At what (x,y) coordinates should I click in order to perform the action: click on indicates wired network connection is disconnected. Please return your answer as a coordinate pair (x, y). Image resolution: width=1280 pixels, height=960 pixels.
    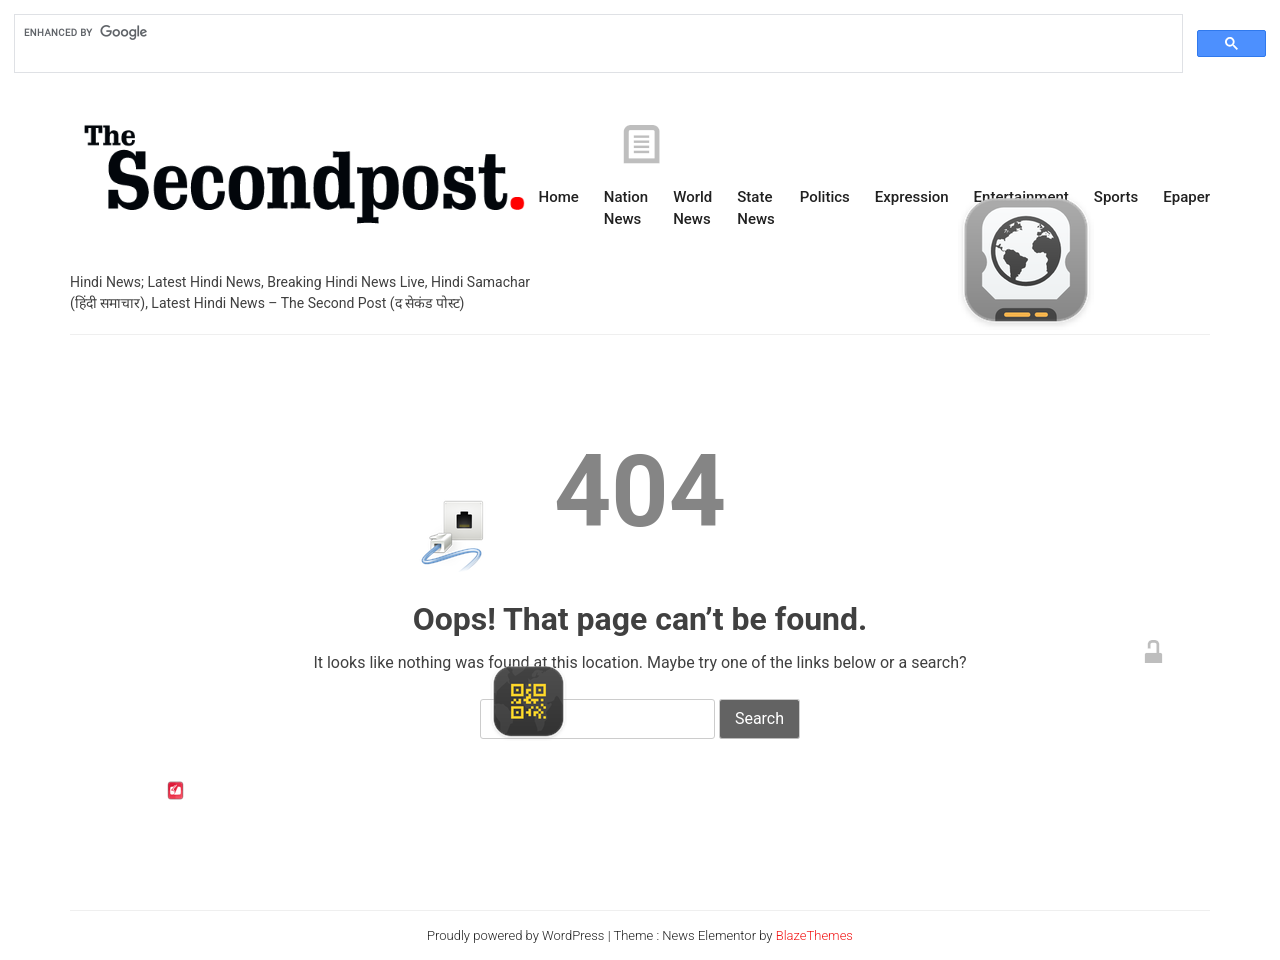
    Looking at the image, I should click on (454, 536).